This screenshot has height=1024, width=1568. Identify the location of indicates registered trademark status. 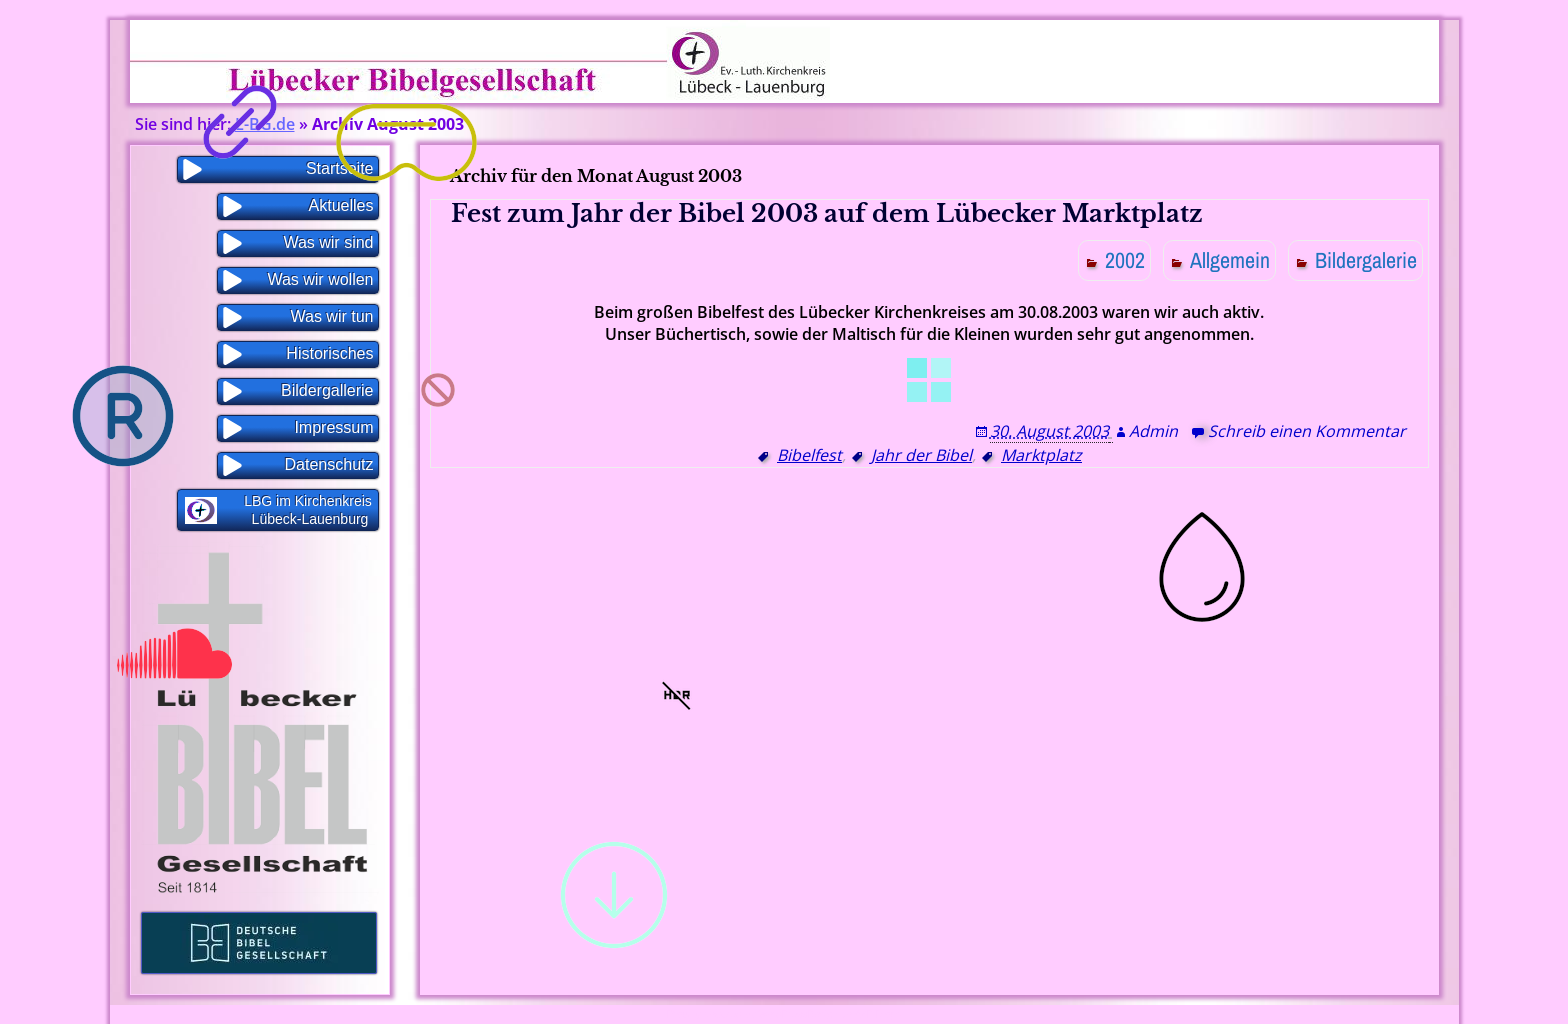
(123, 416).